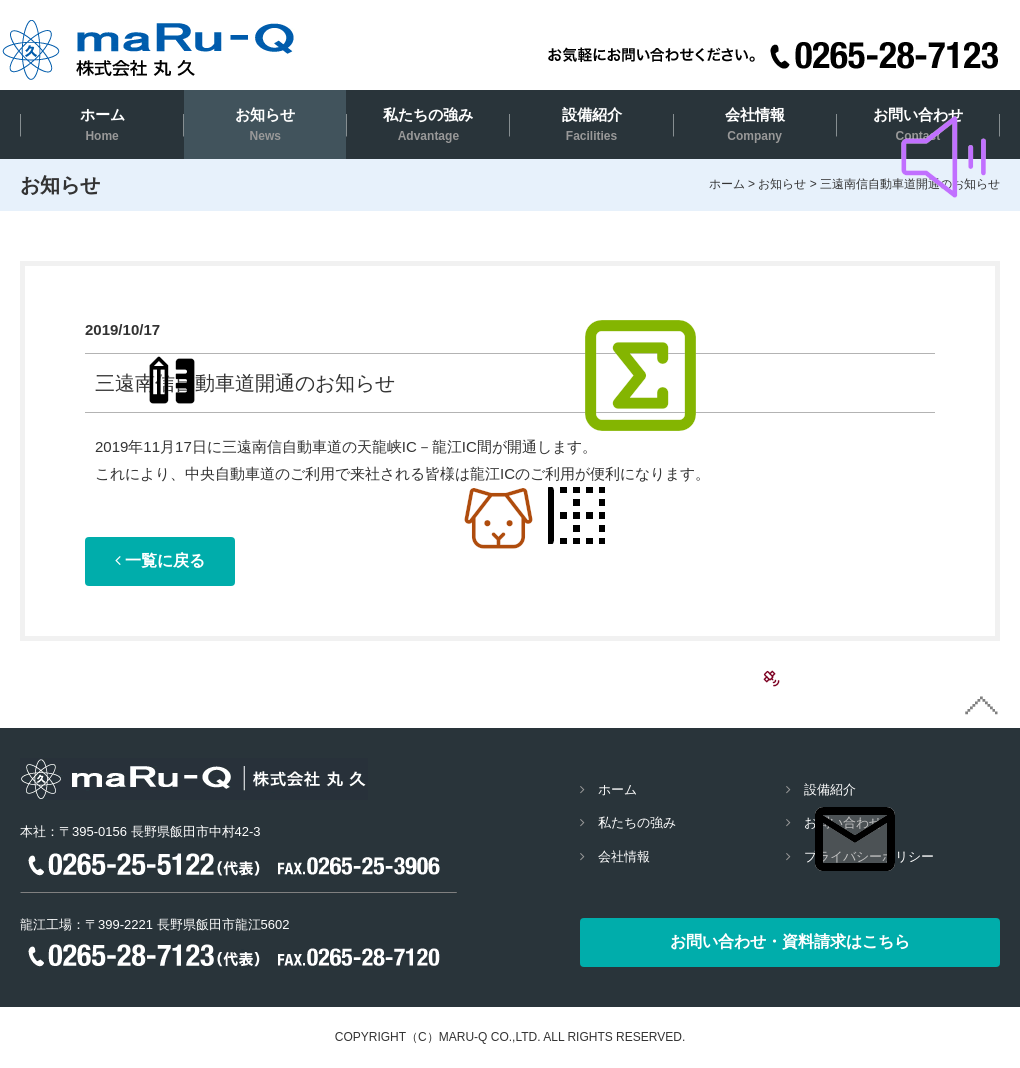 This screenshot has width=1020, height=1068. Describe the element at coordinates (942, 157) in the screenshot. I see `increase or adjust volume level` at that location.